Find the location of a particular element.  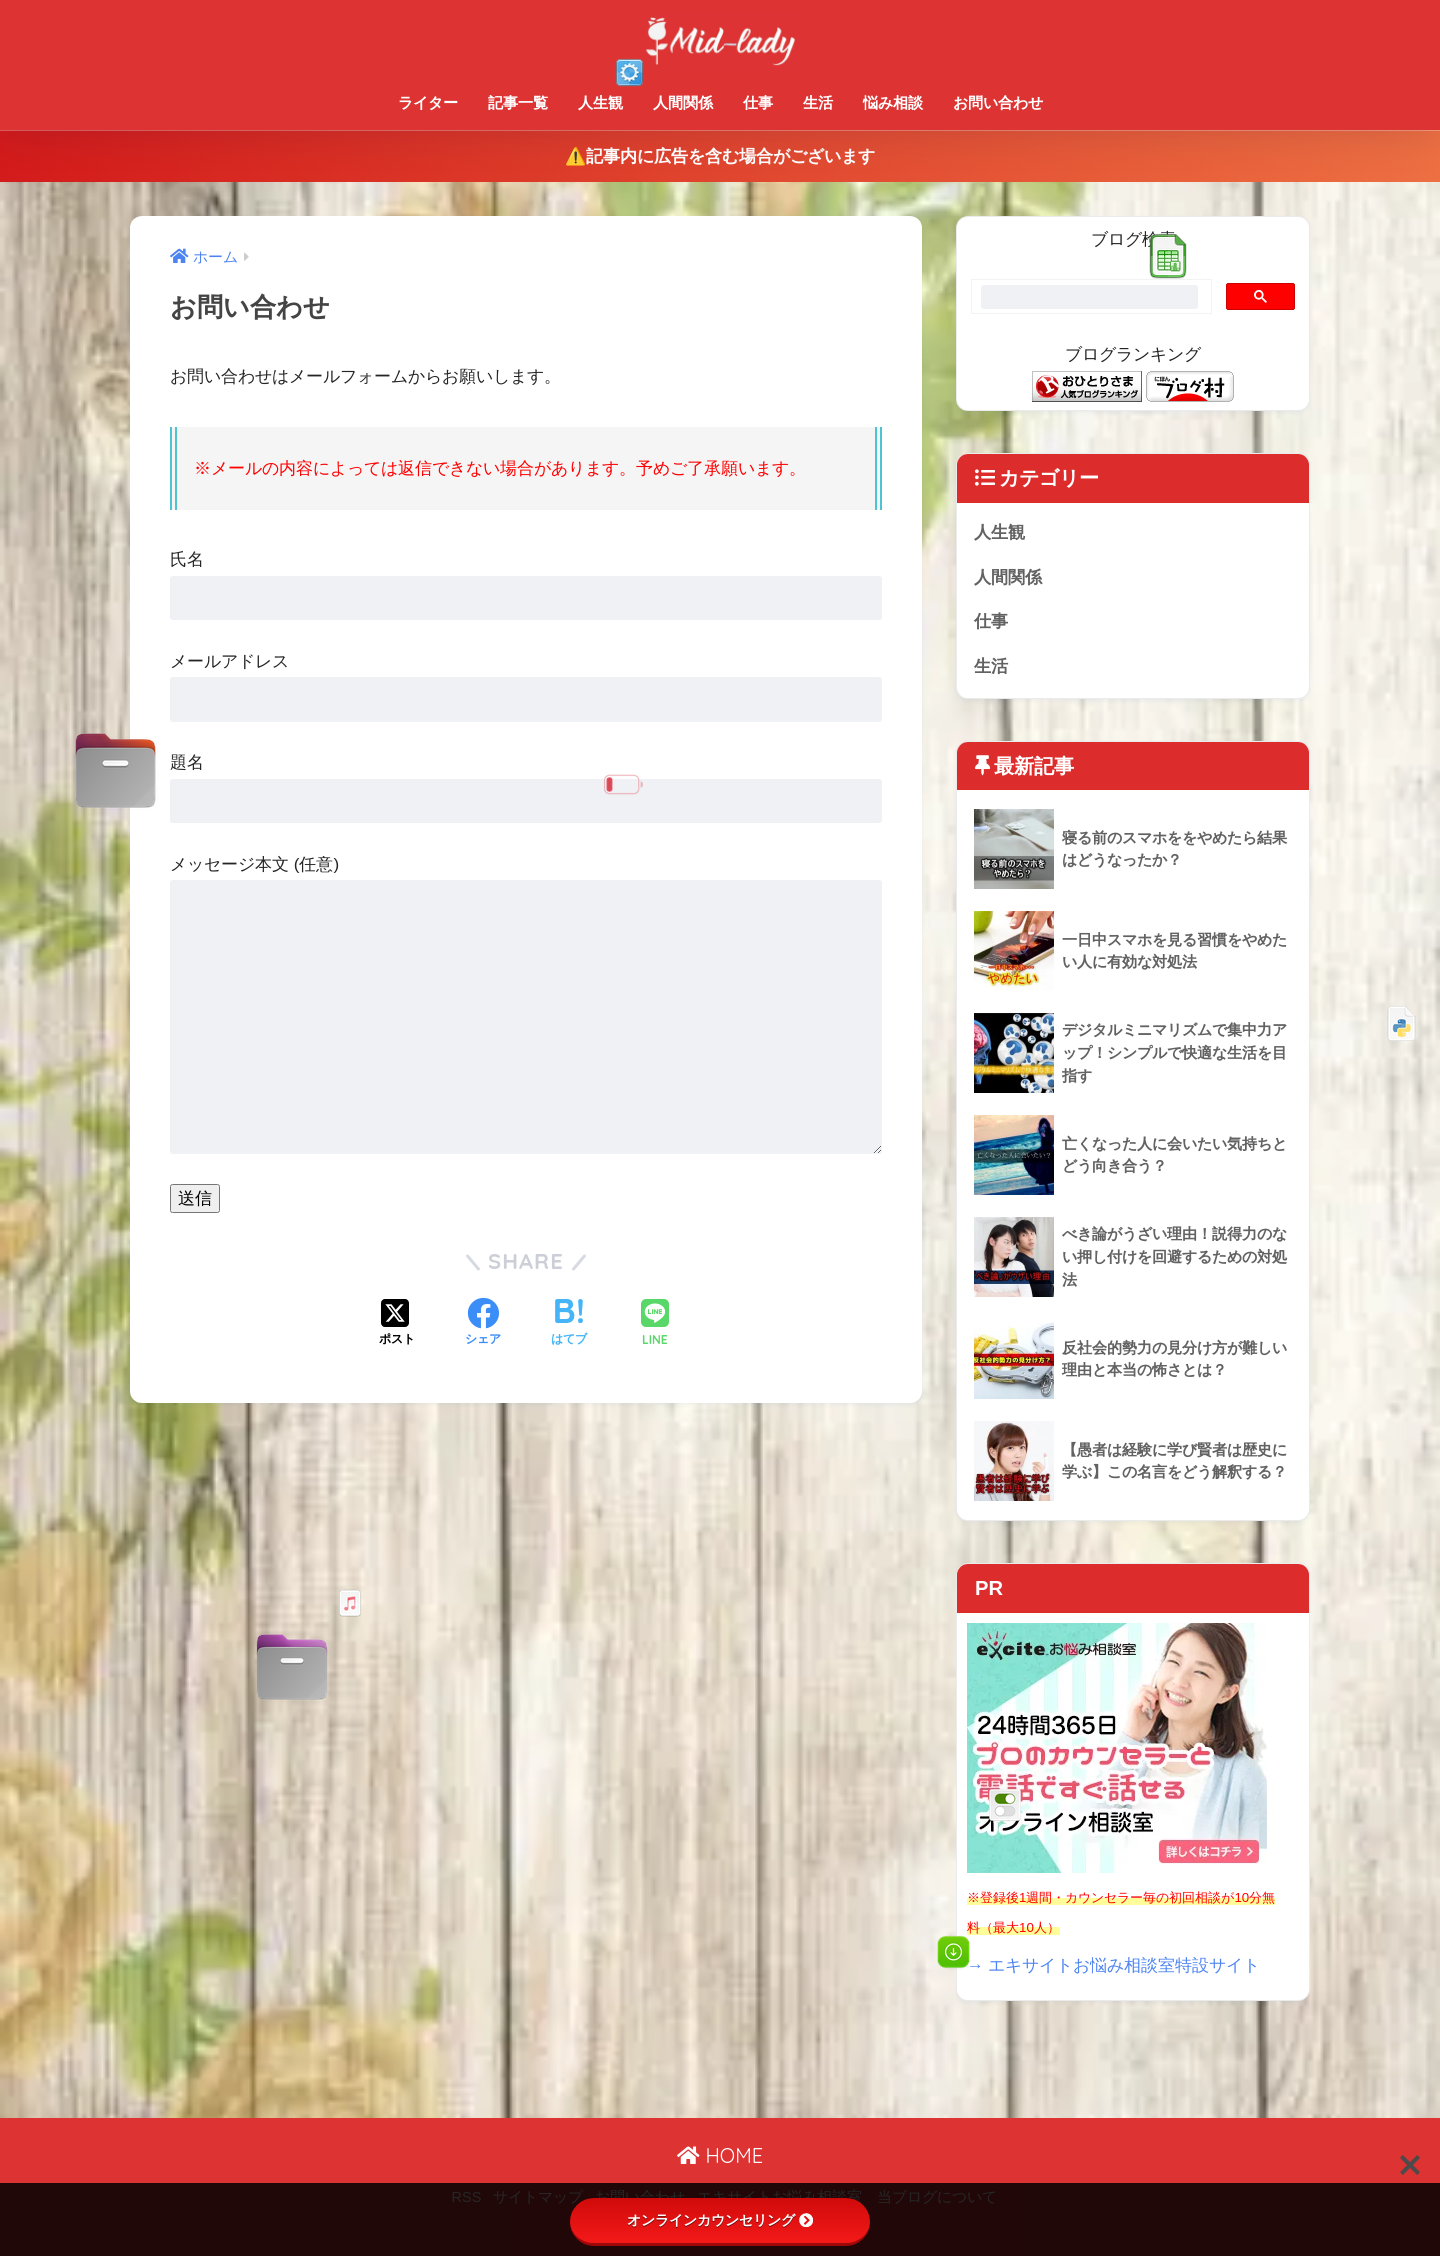

an audio file in your system is located at coordinates (350, 1603).